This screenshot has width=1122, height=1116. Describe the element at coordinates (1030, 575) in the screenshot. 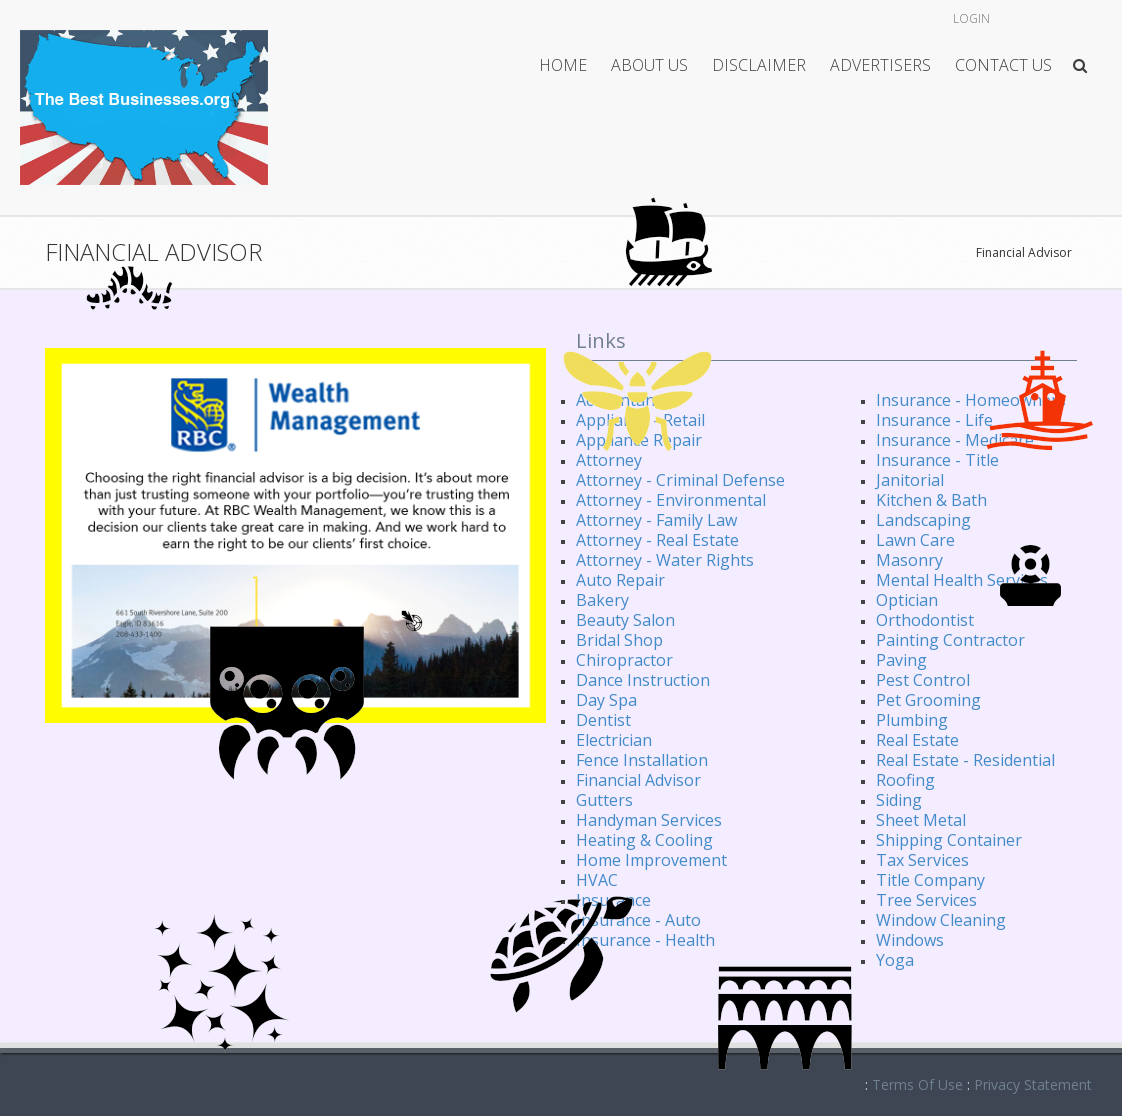

I see `indicates a headshot kill or critical hit` at that location.